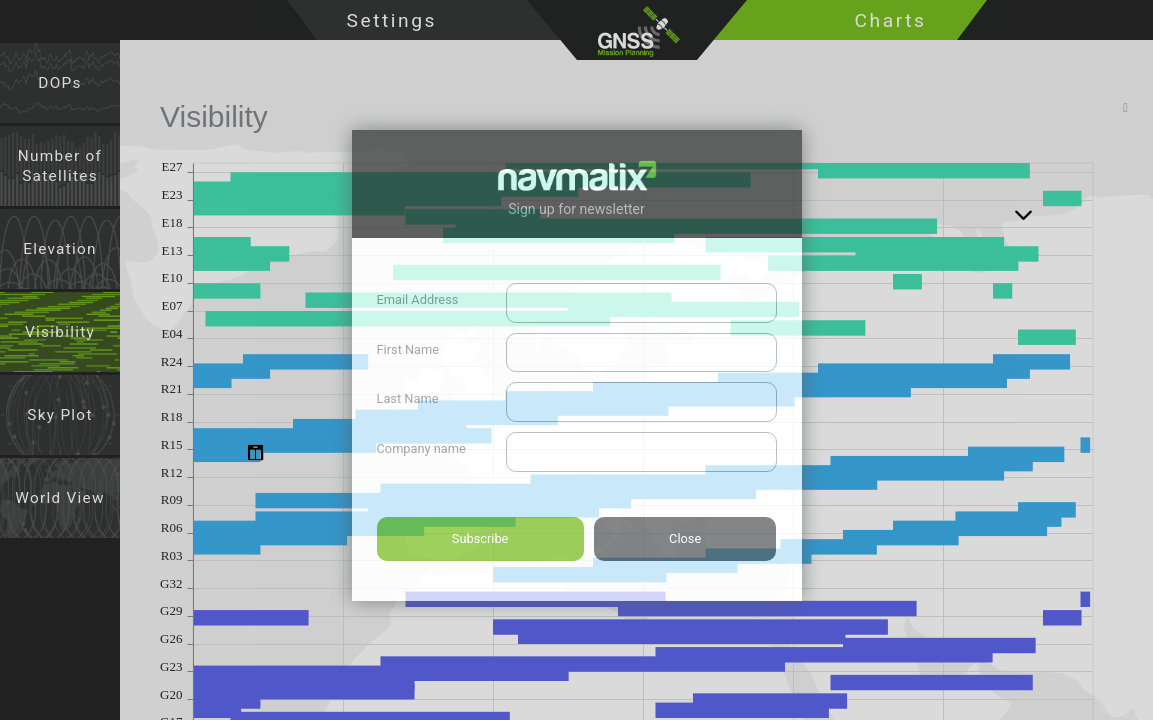  I want to click on indicates elevator access or location, so click(255, 452).